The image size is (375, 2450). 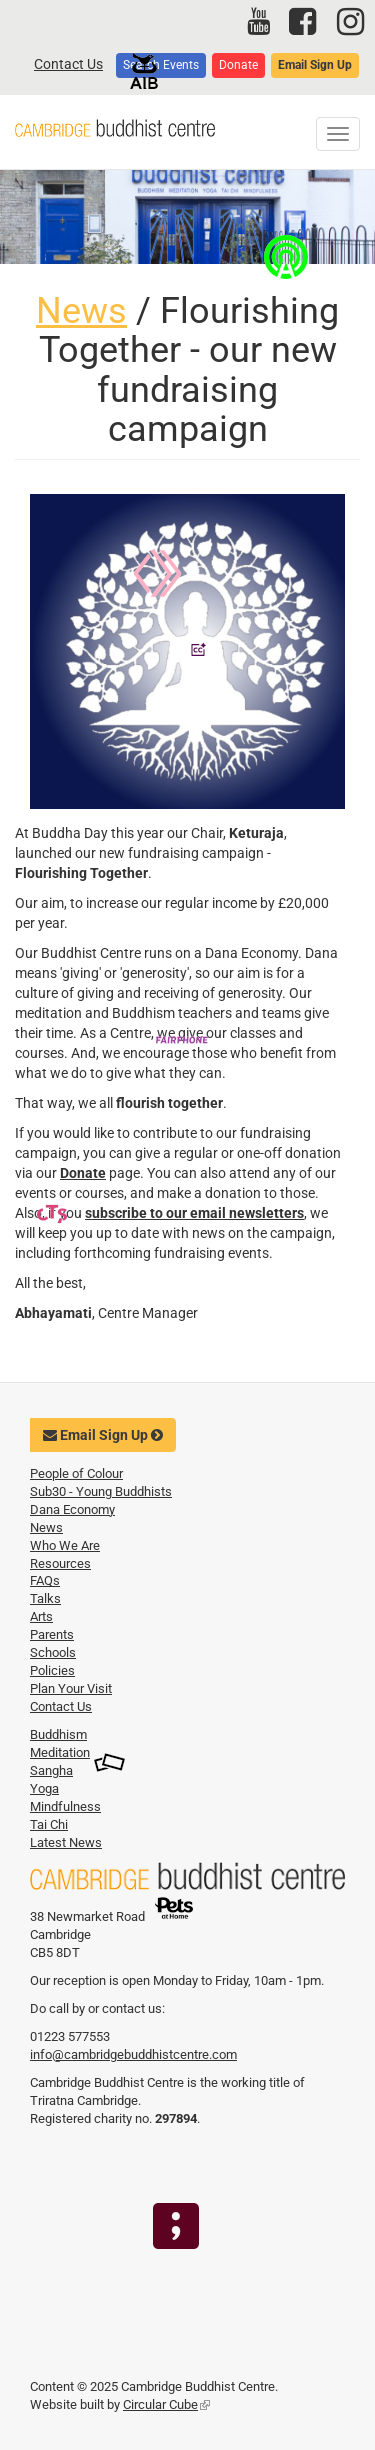 What do you see at coordinates (109, 1762) in the screenshot?
I see `open slickpic photo sharing app` at bounding box center [109, 1762].